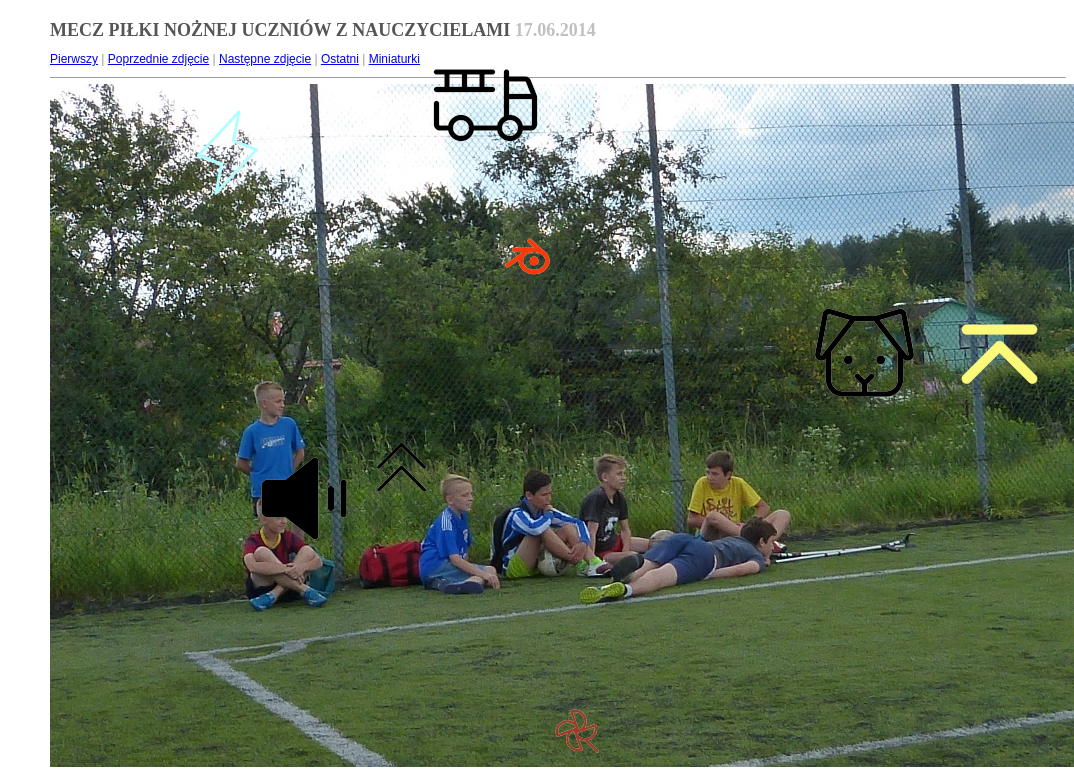  What do you see at coordinates (999, 352) in the screenshot?
I see `collapse or minimize a section` at bounding box center [999, 352].